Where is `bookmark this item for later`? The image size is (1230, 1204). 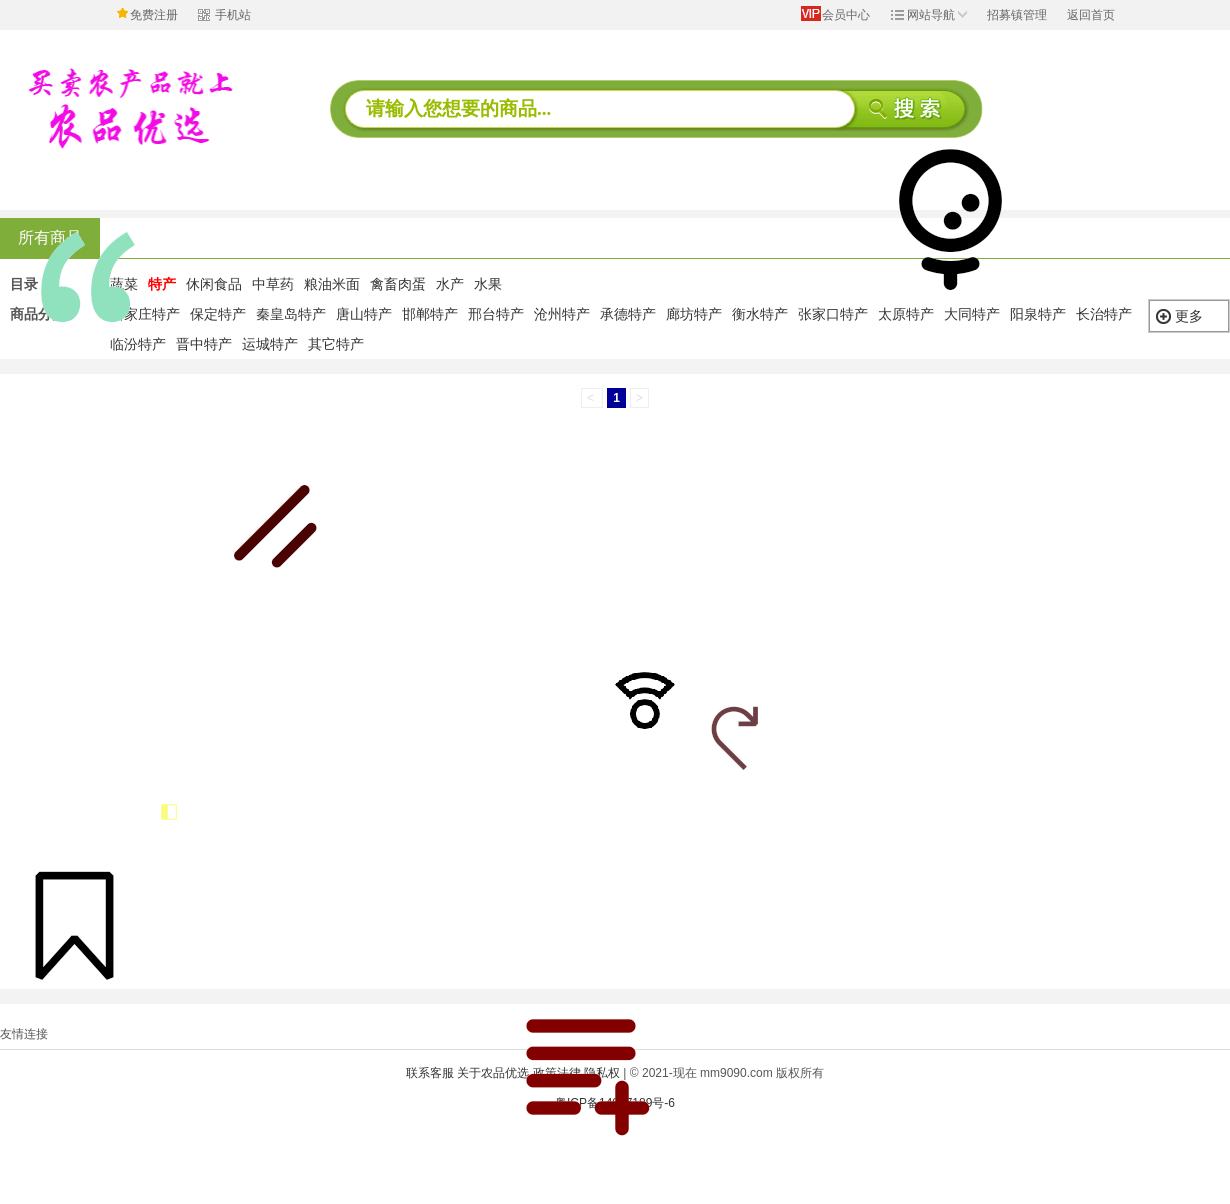
bookmark this item for later is located at coordinates (74, 926).